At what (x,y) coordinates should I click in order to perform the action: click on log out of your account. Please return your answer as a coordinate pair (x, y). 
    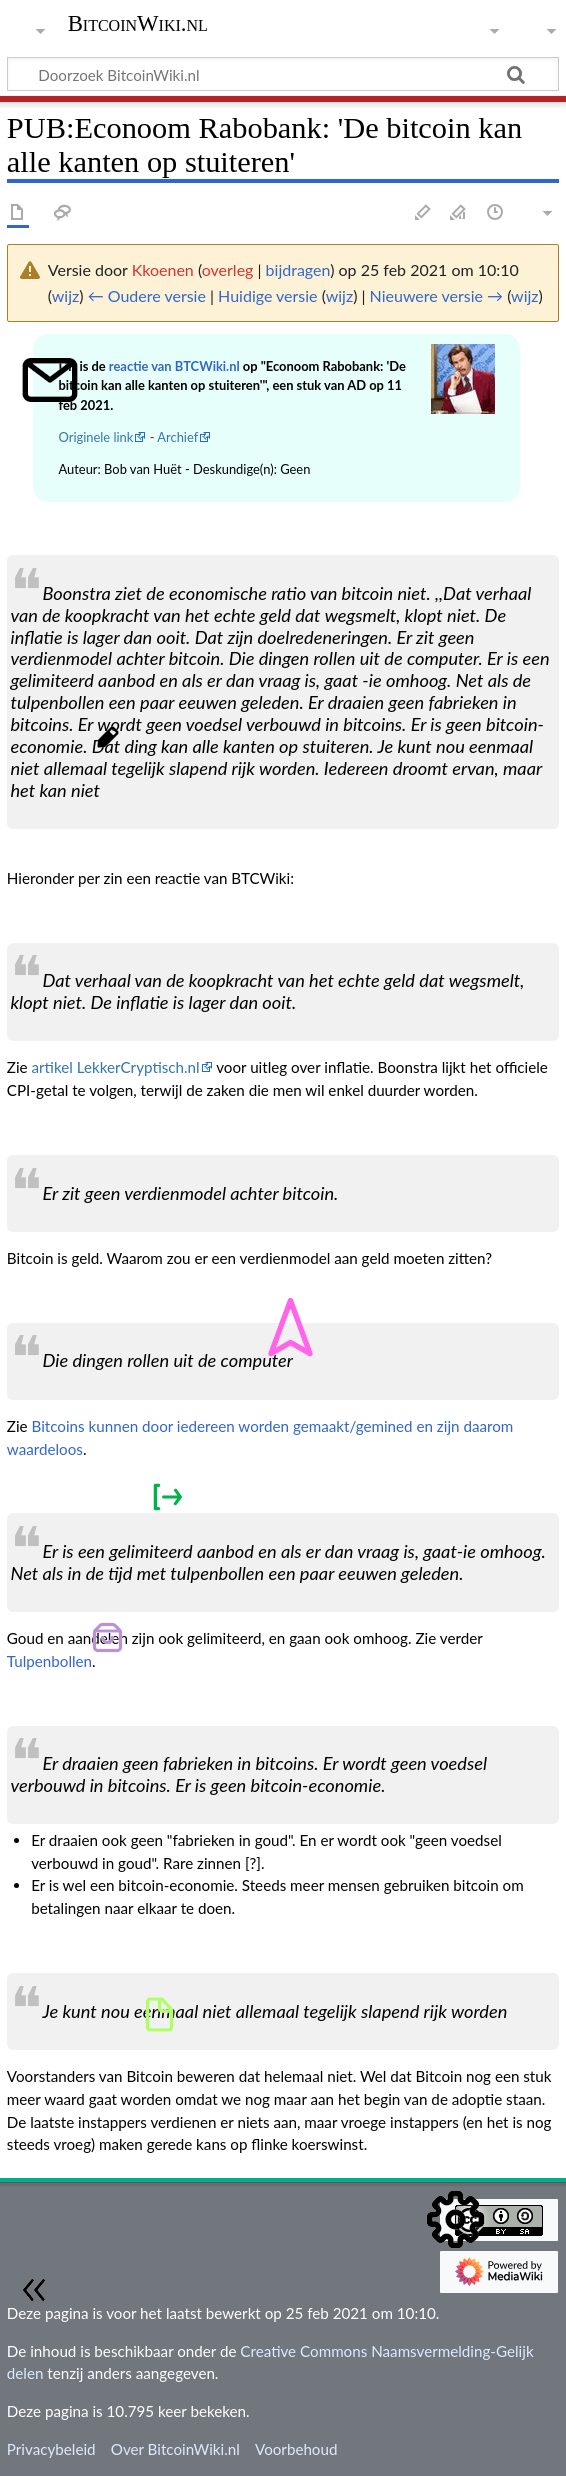
    Looking at the image, I should click on (167, 1497).